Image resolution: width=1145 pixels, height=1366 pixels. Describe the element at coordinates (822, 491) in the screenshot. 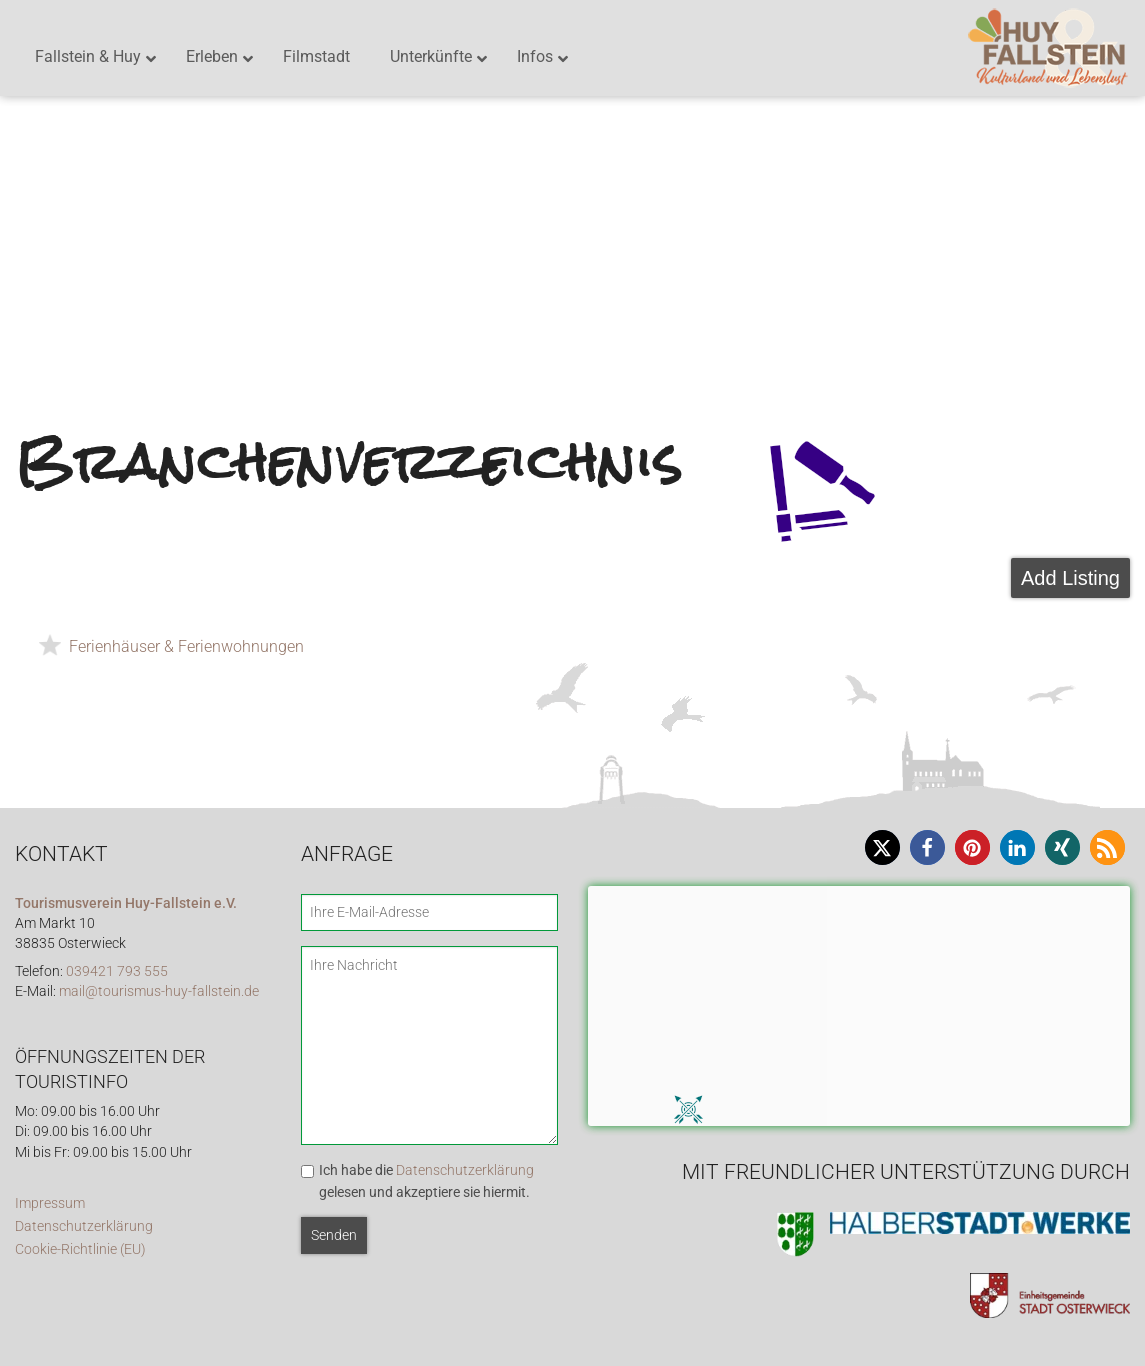

I see `woodworking tools or crafting section` at that location.